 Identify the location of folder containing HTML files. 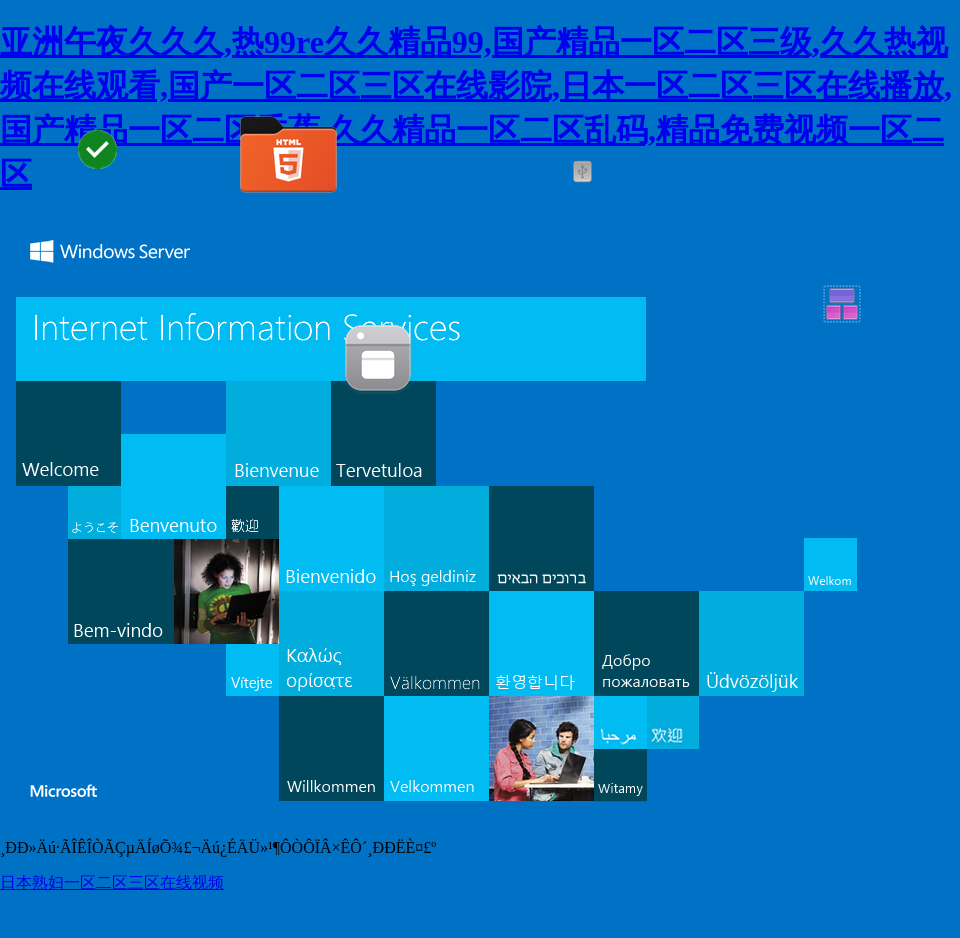
(288, 157).